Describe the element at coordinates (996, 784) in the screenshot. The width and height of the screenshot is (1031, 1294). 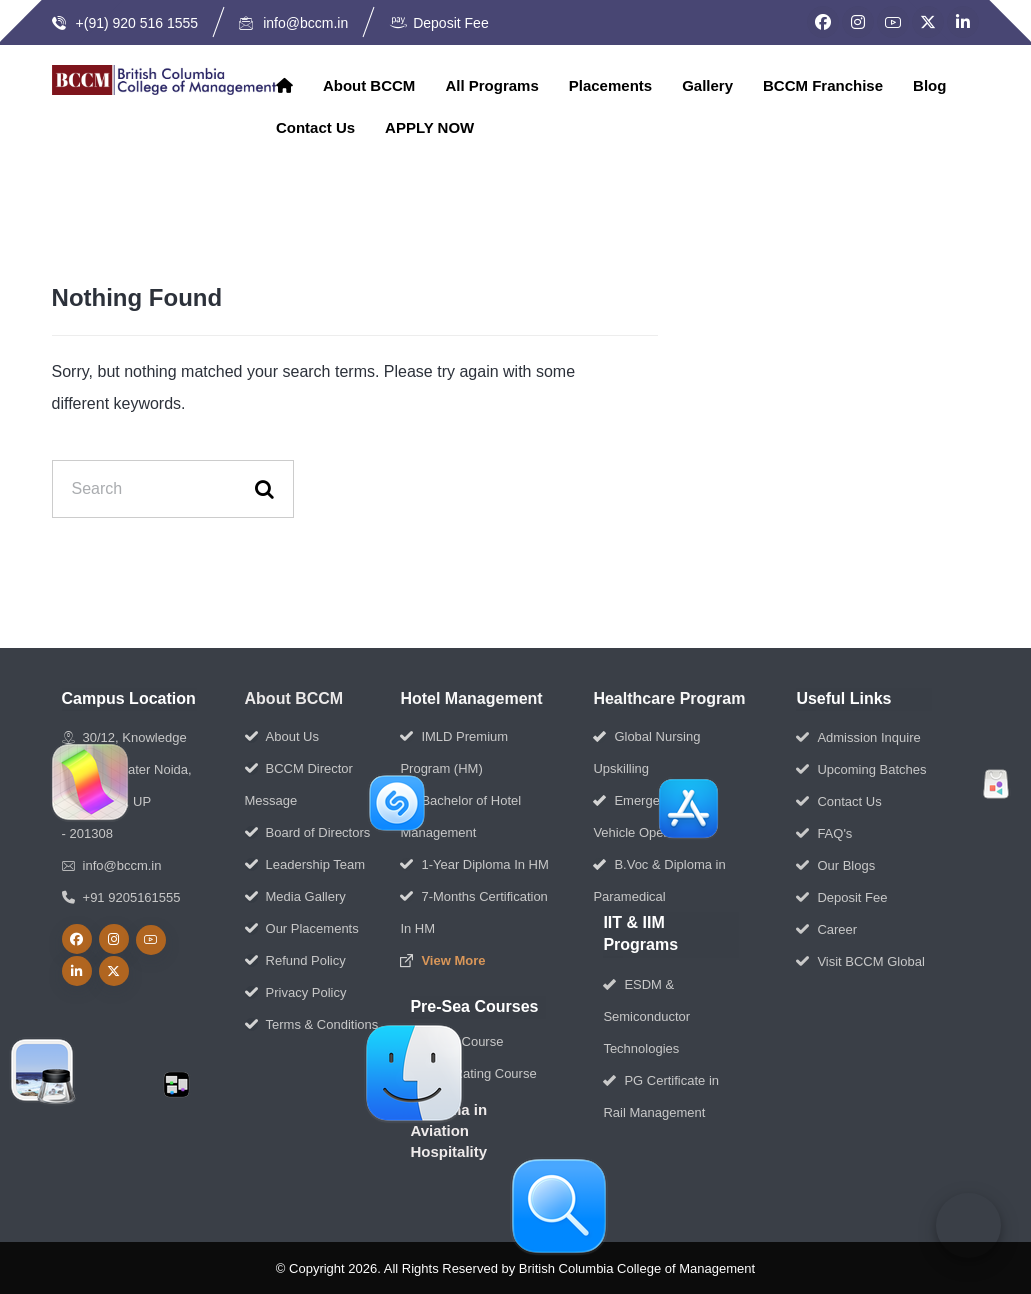
I see `open the software center to browse and install apps` at that location.